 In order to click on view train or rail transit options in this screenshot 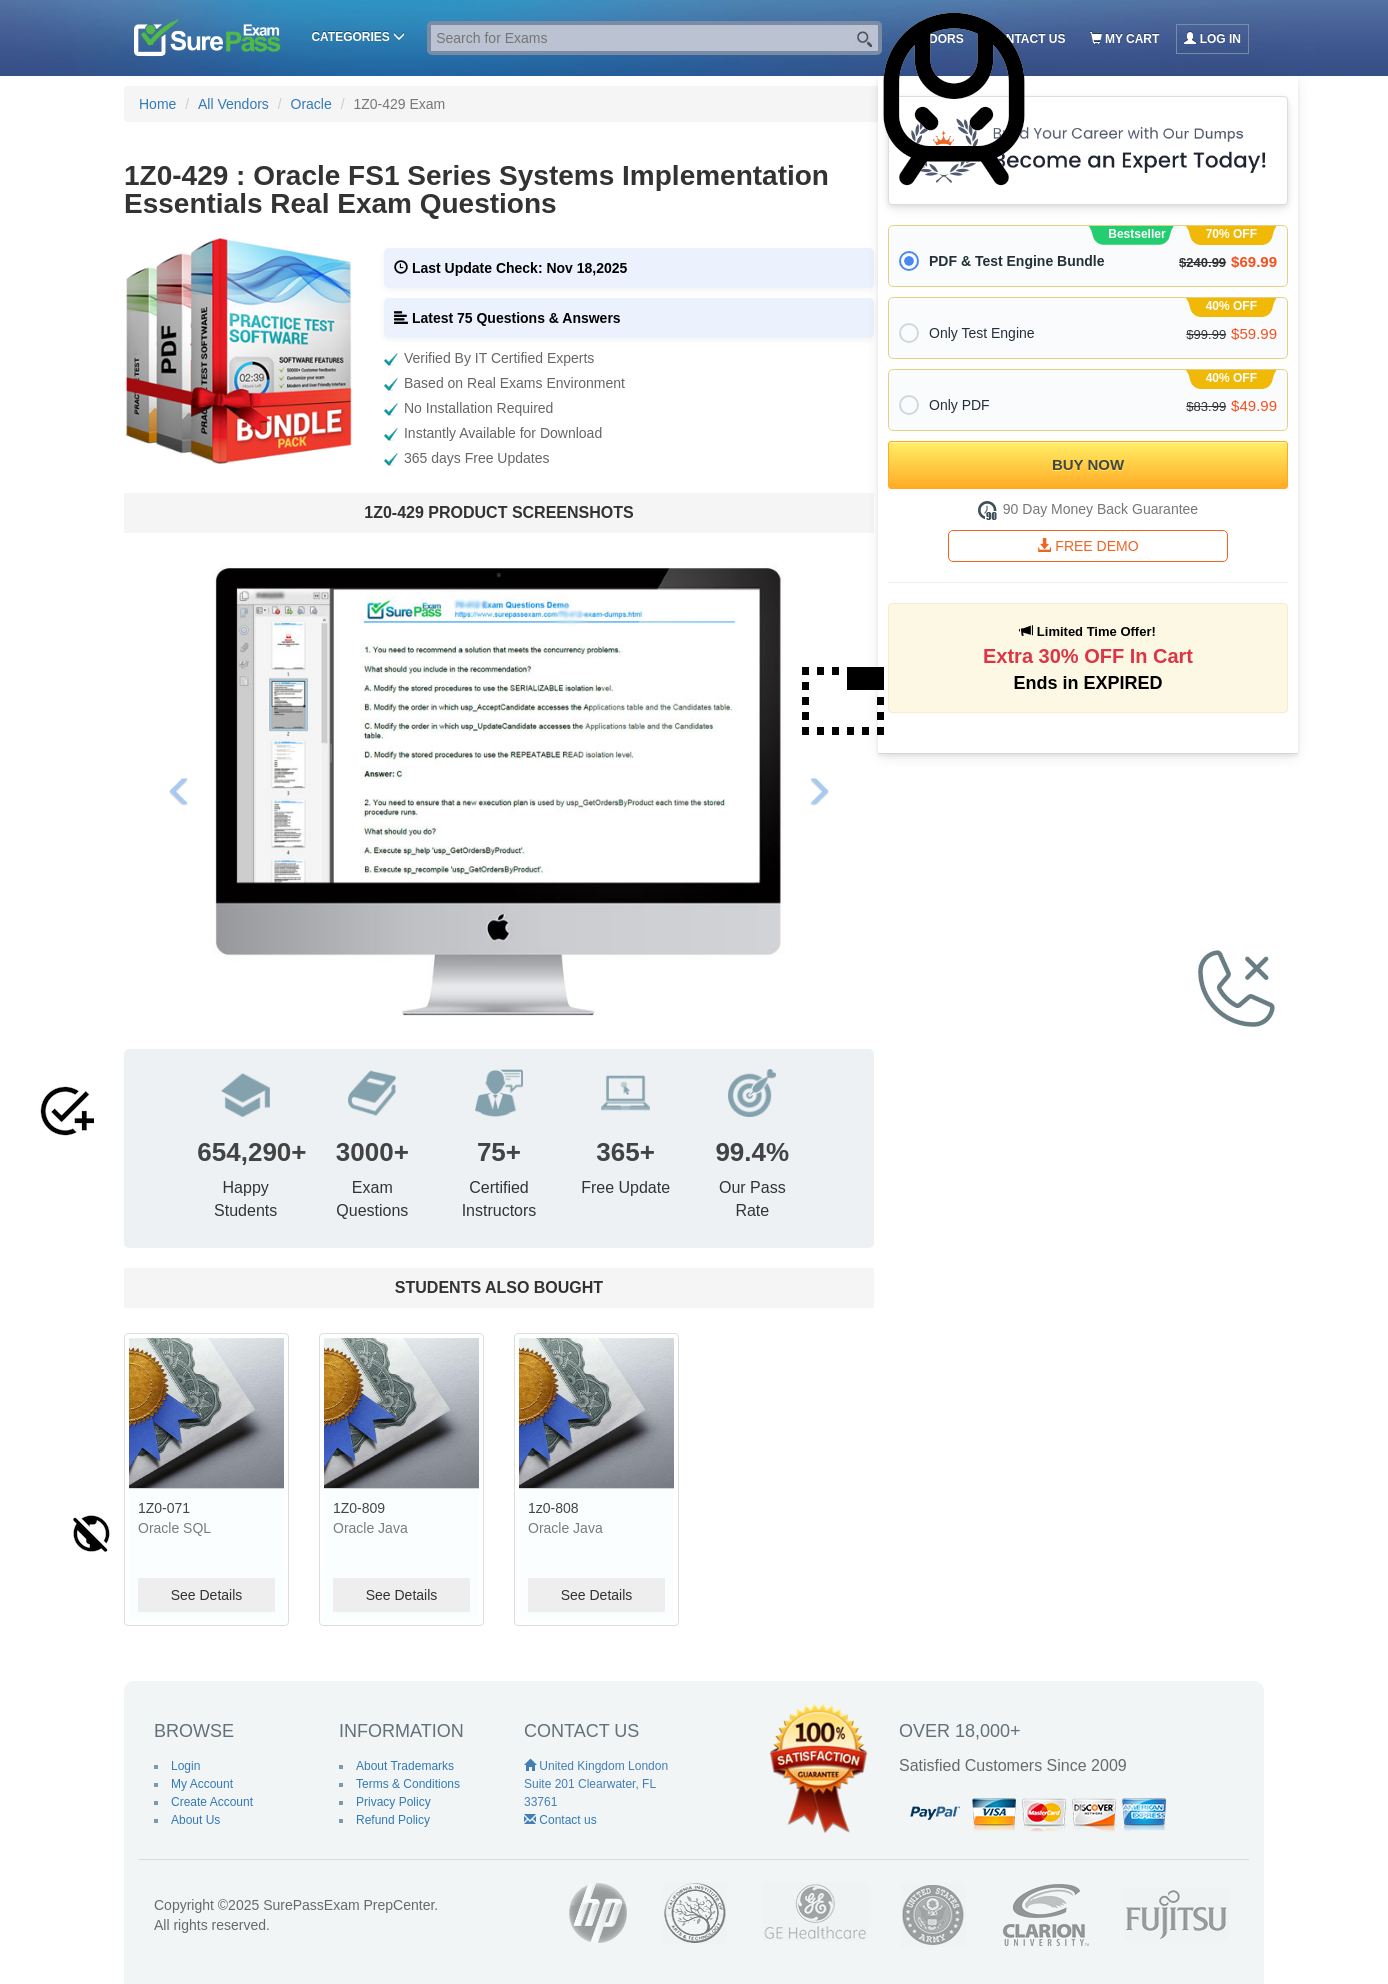, I will do `click(954, 99)`.